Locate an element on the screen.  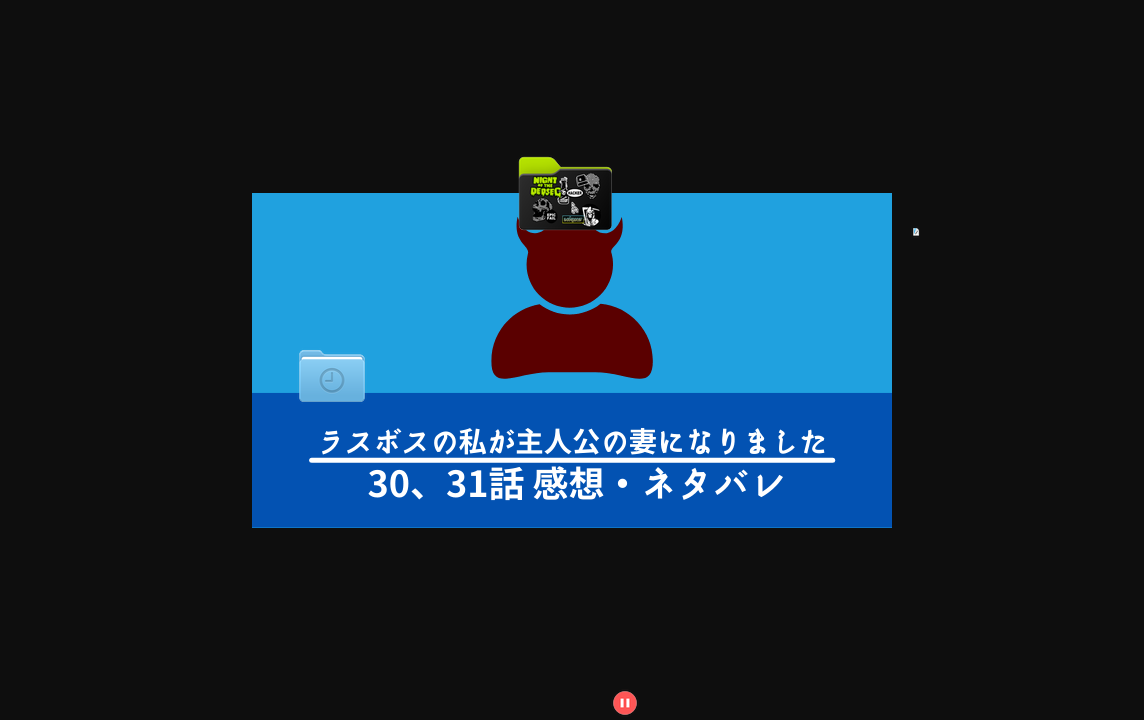
open watch dogs 2 game files folder is located at coordinates (565, 196).